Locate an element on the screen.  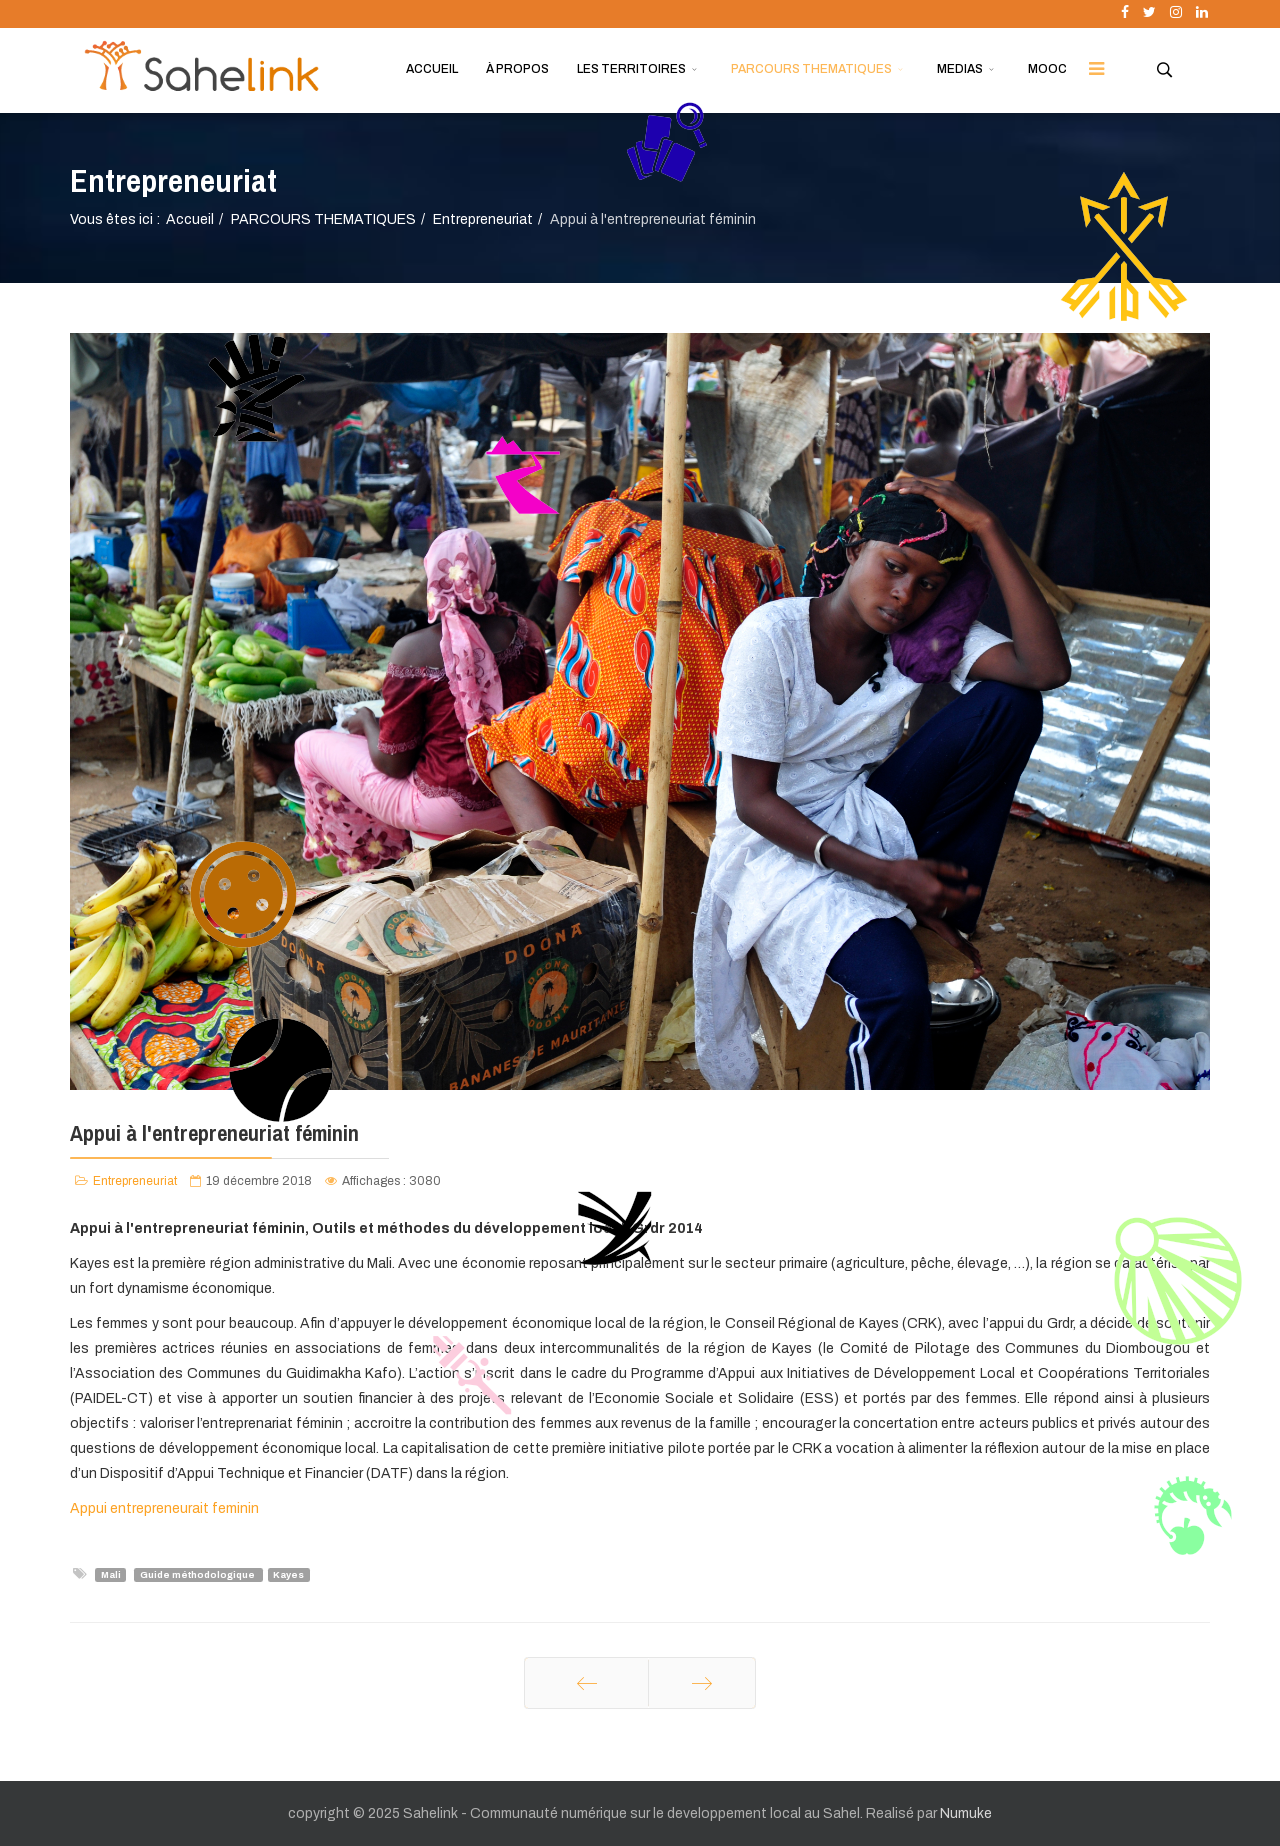
access tennis or sports-related features is located at coordinates (281, 1070).